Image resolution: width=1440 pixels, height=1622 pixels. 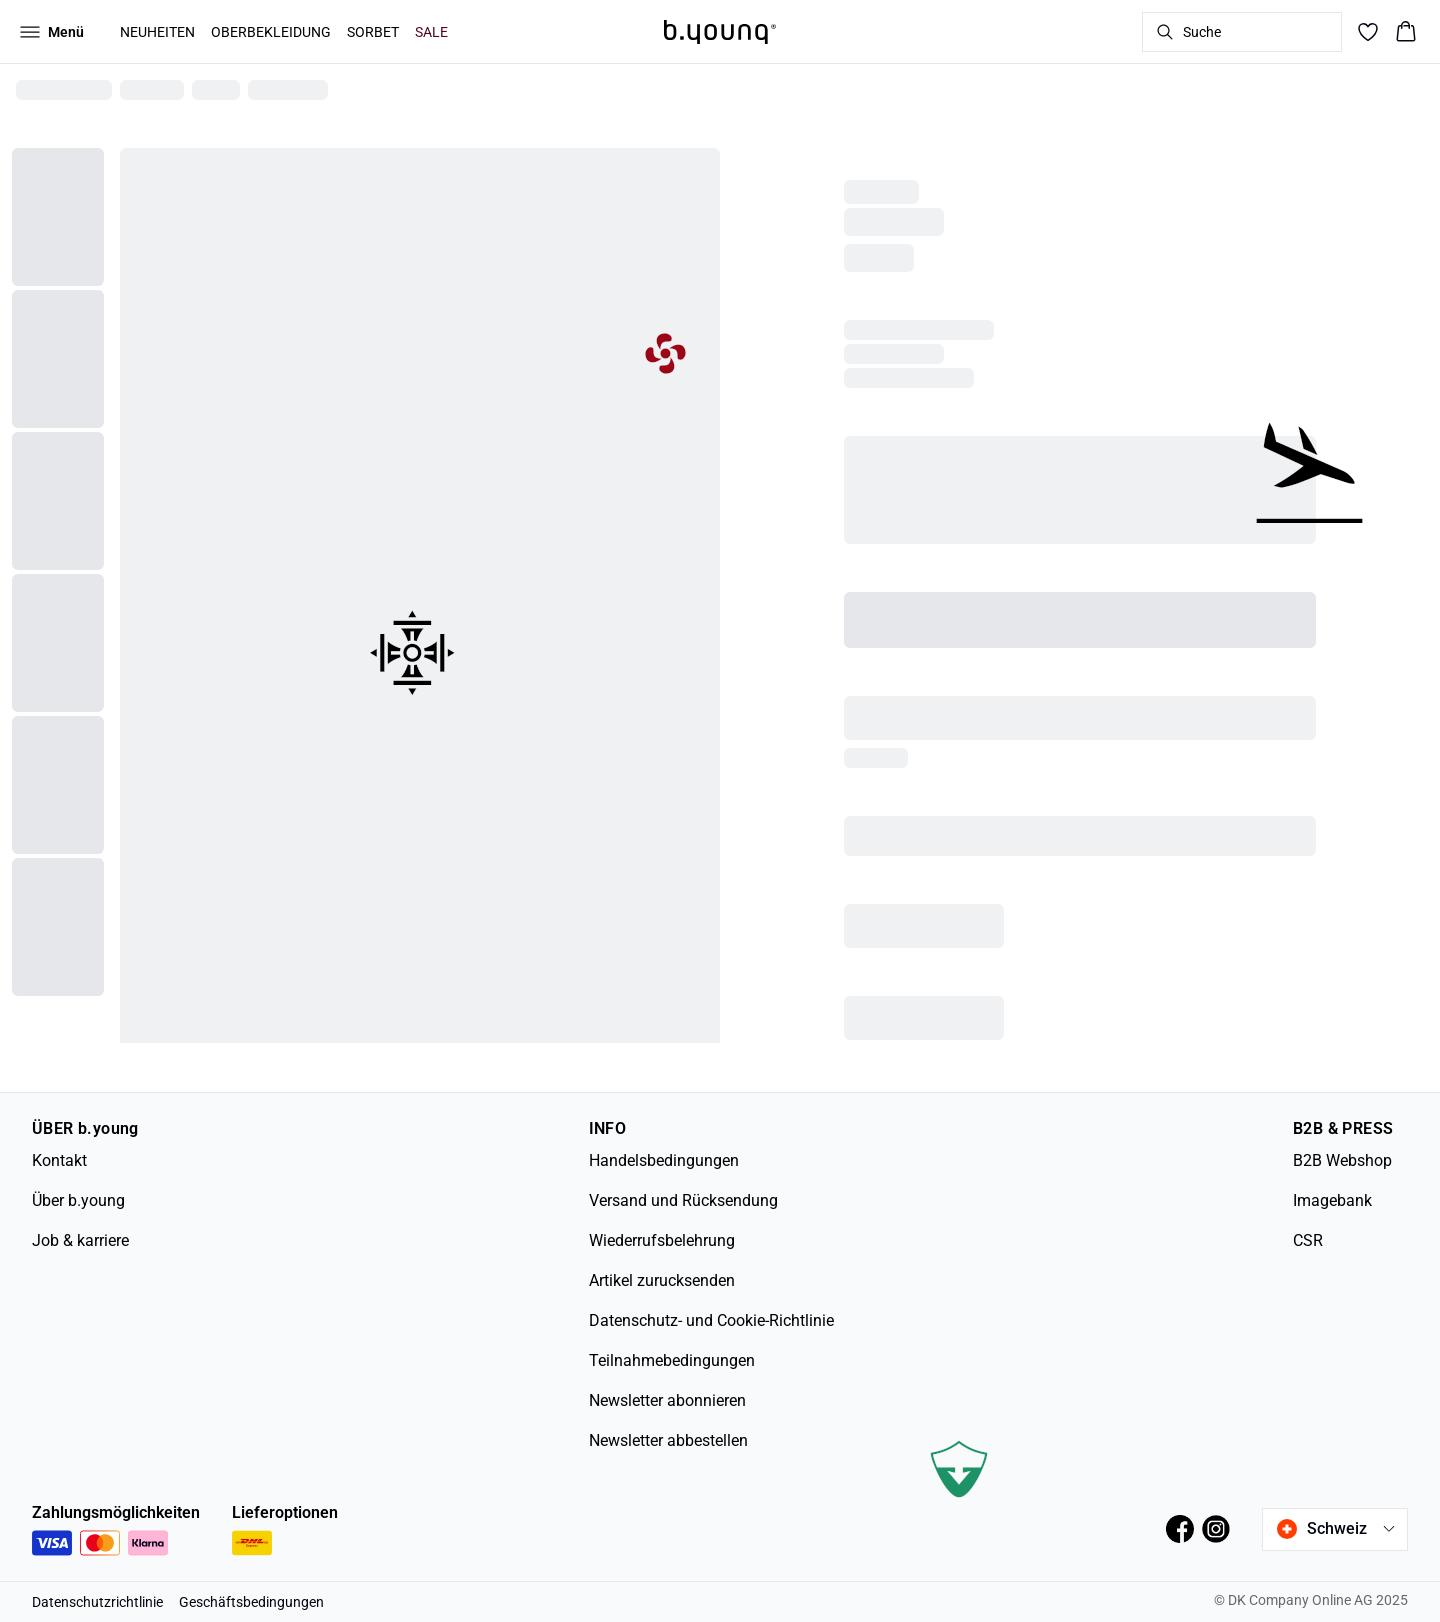 What do you see at coordinates (959, 1469) in the screenshot?
I see `indicates armor or defense has been reduced` at bounding box center [959, 1469].